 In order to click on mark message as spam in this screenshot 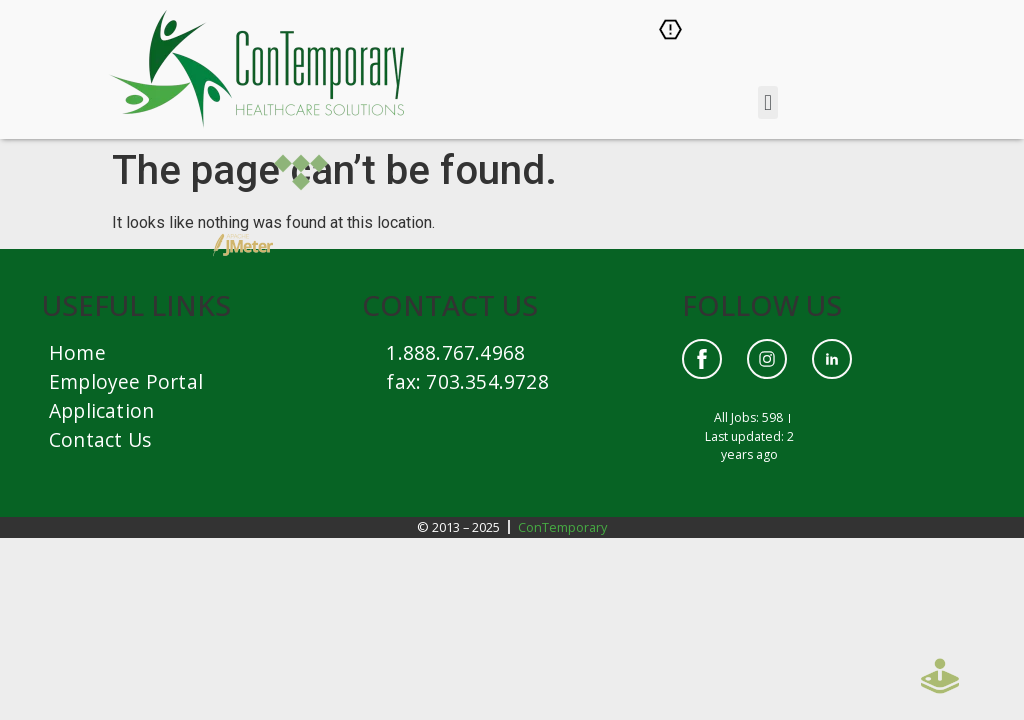, I will do `click(670, 29)`.